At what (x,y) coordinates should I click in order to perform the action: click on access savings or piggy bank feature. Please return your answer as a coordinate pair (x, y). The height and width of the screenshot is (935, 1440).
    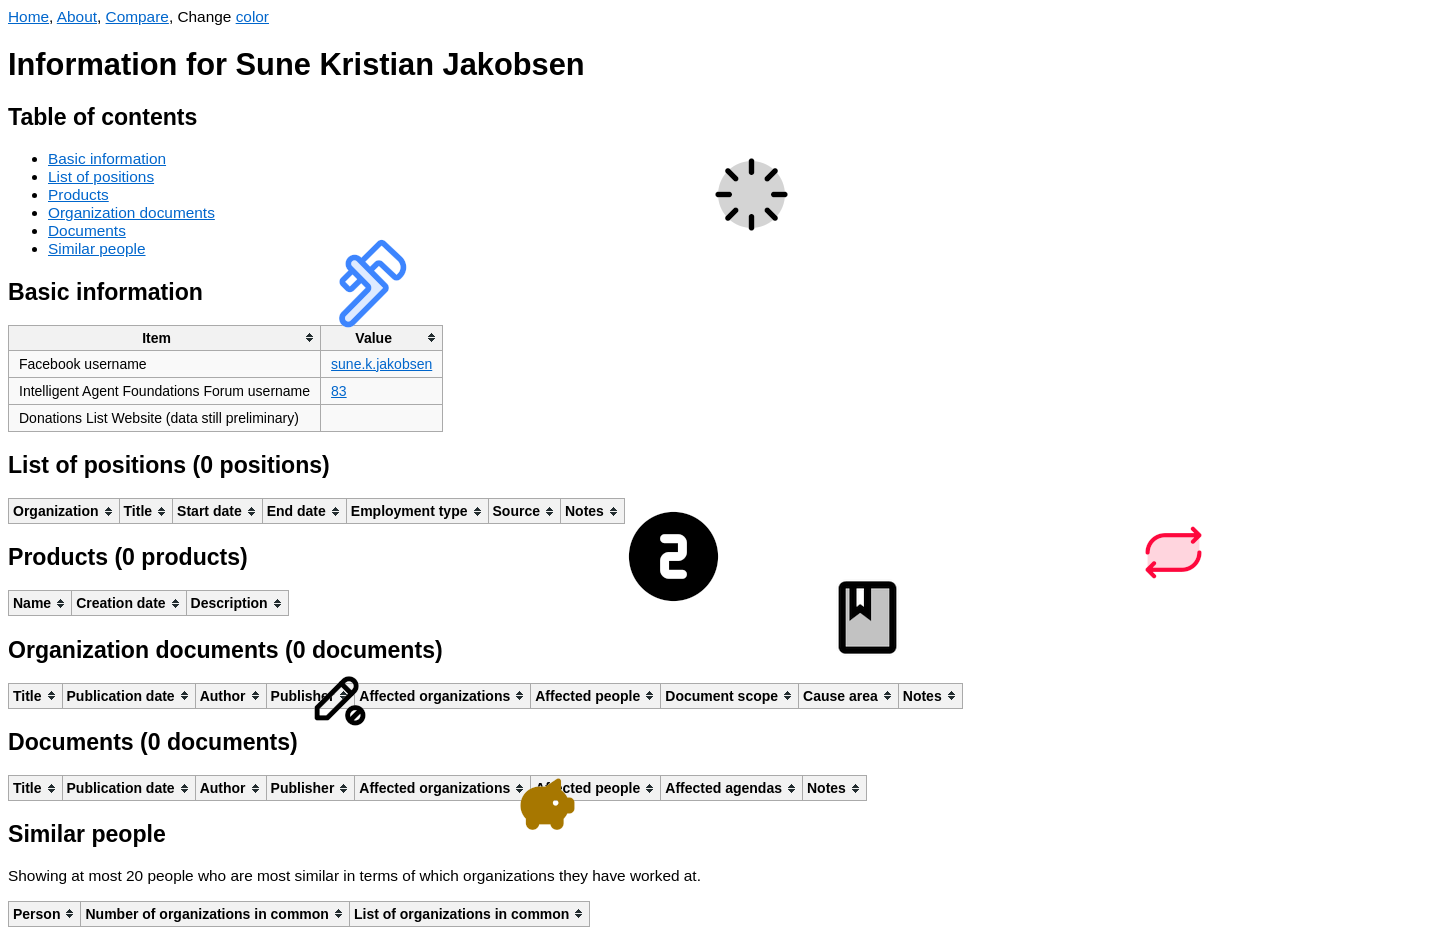
    Looking at the image, I should click on (547, 805).